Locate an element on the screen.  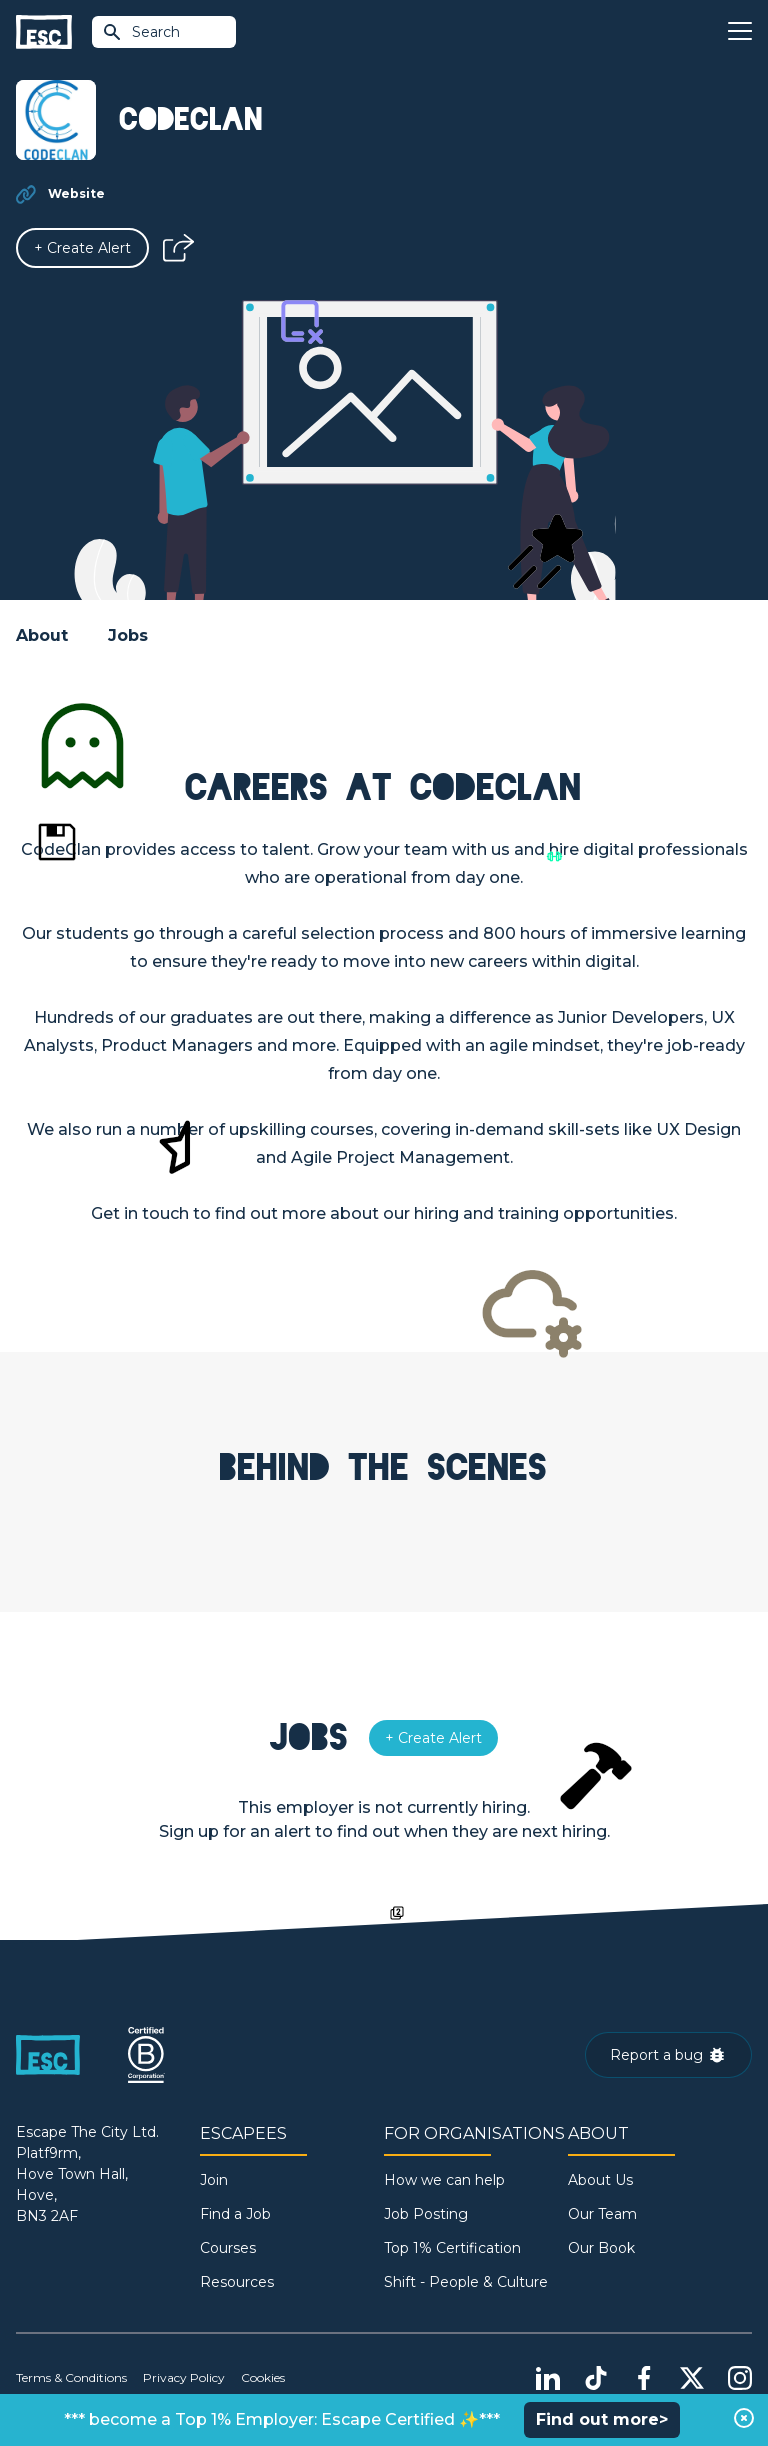
access build or developer tools is located at coordinates (596, 1776).